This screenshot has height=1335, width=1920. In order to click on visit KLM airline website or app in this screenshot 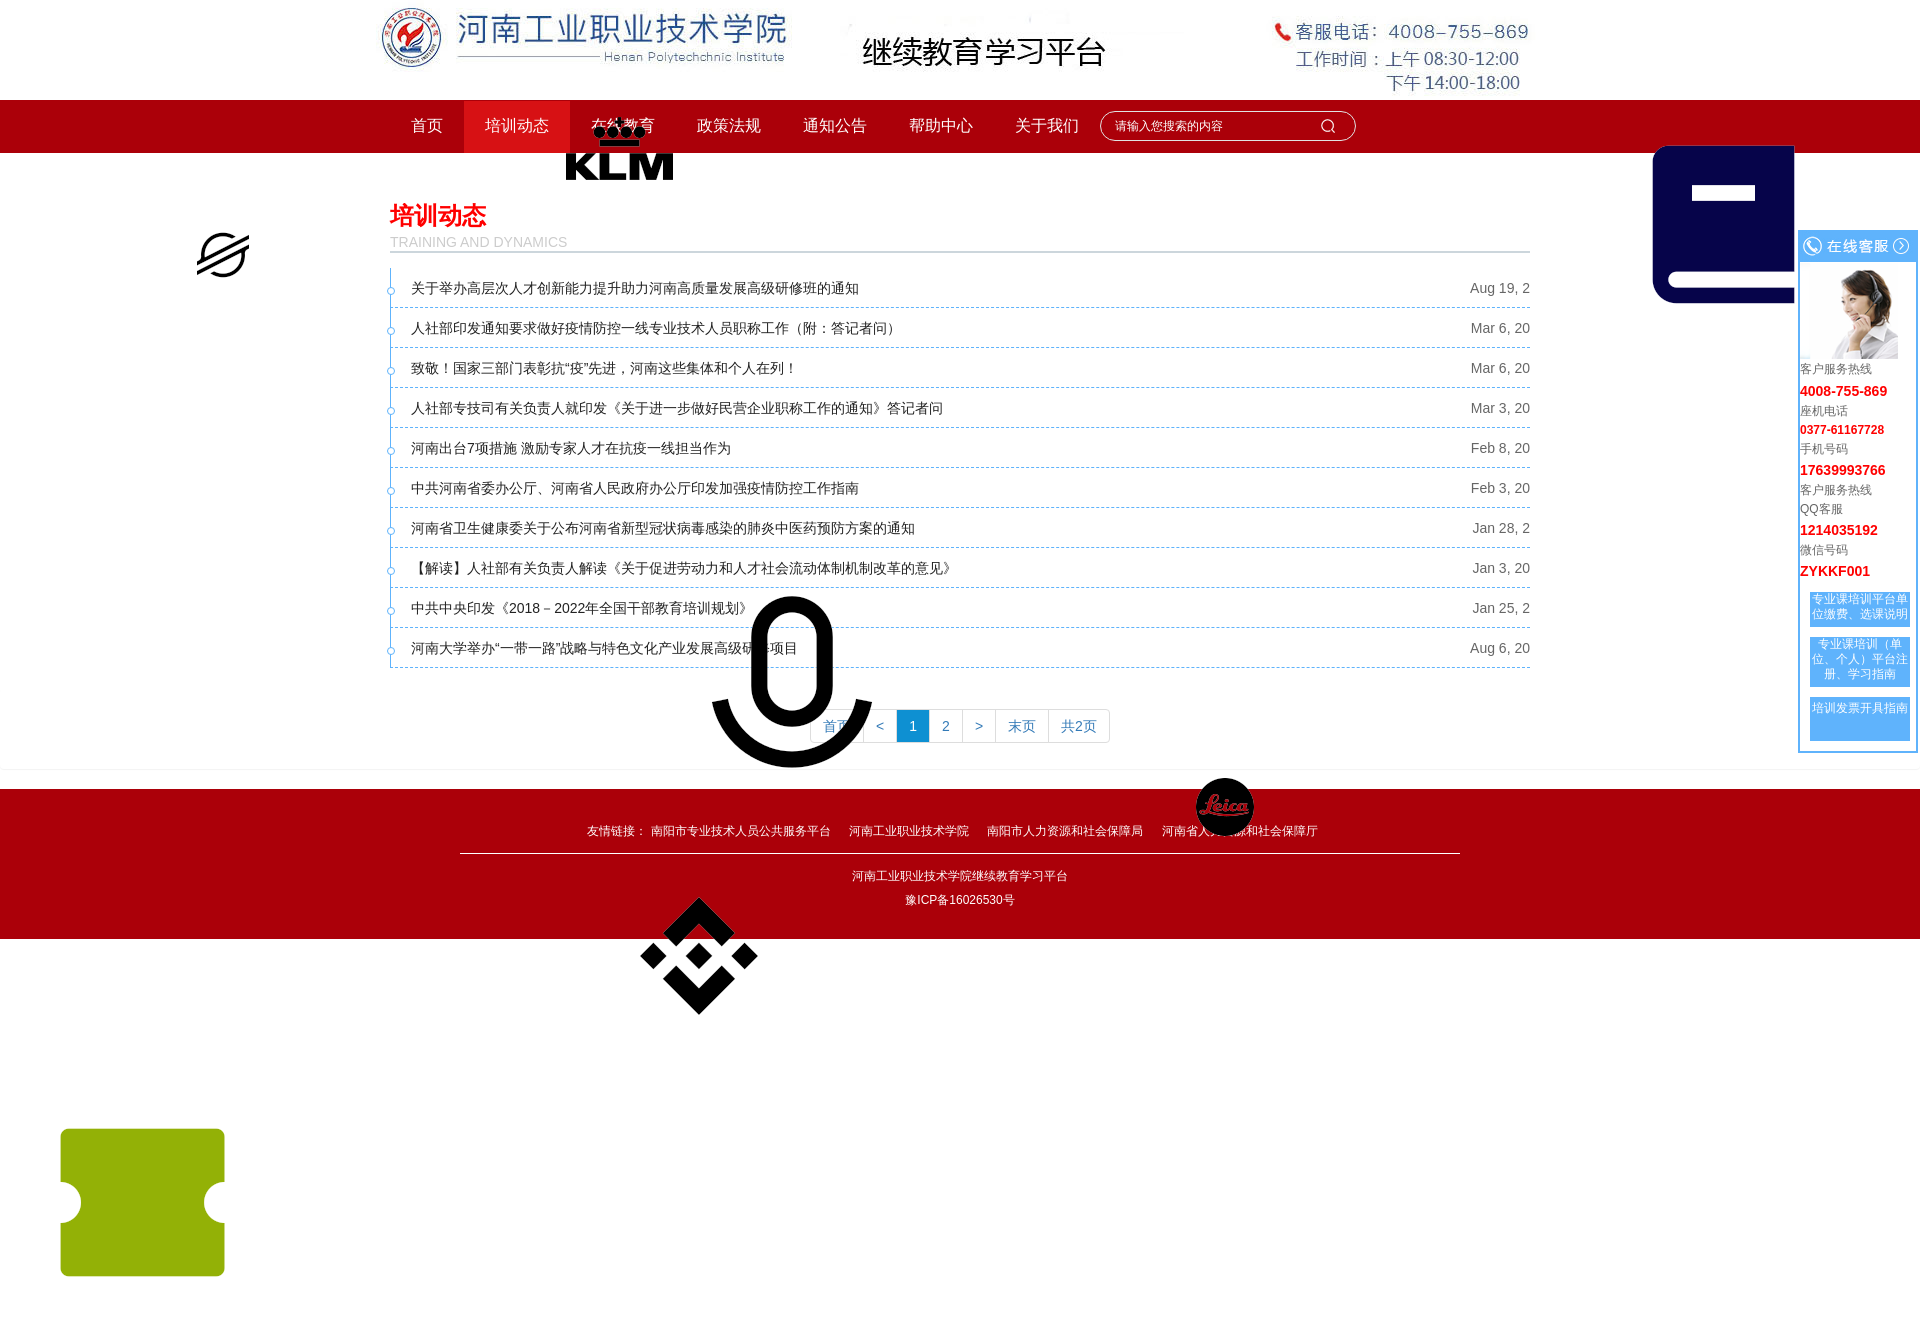, I will do `click(619, 148)`.